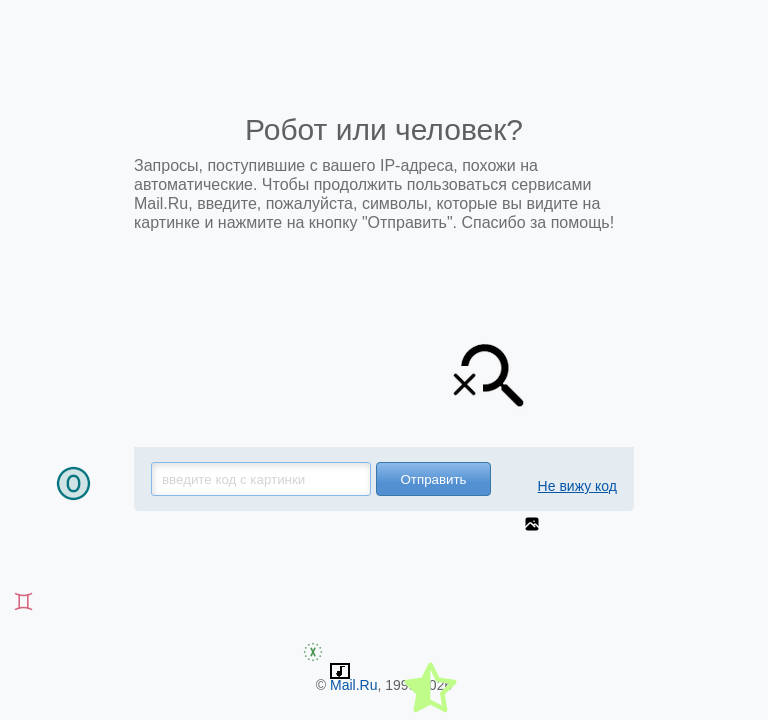 This screenshot has height=720, width=768. What do you see at coordinates (532, 524) in the screenshot?
I see `view photos or images` at bounding box center [532, 524].